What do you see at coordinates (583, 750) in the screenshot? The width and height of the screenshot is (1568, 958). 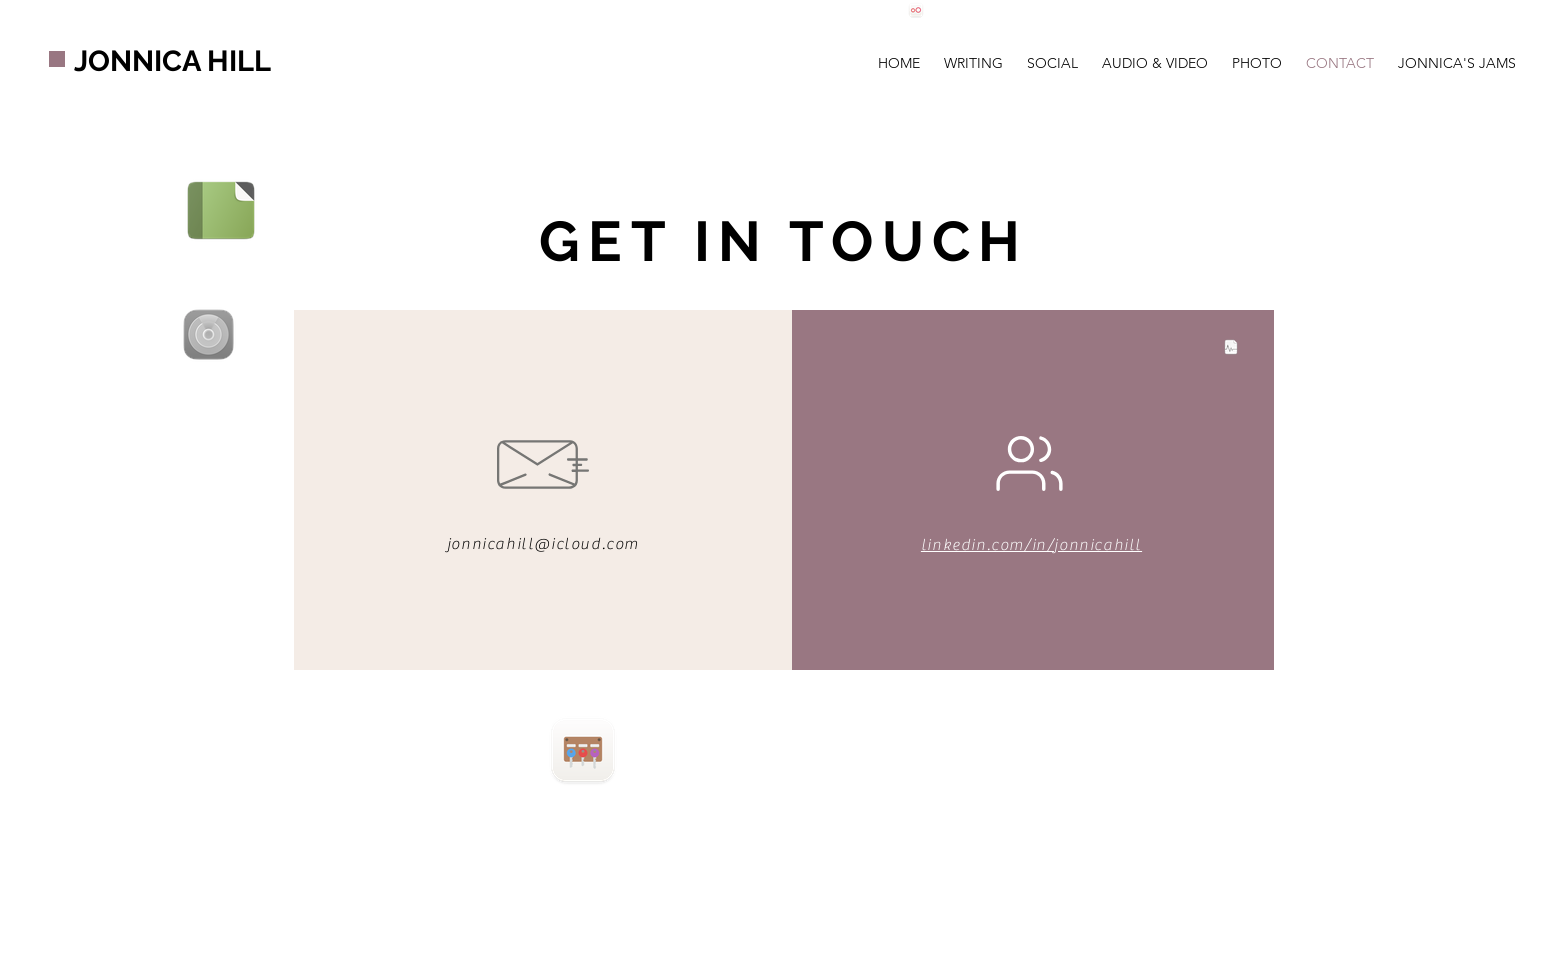 I see `open keyrack password manager` at bounding box center [583, 750].